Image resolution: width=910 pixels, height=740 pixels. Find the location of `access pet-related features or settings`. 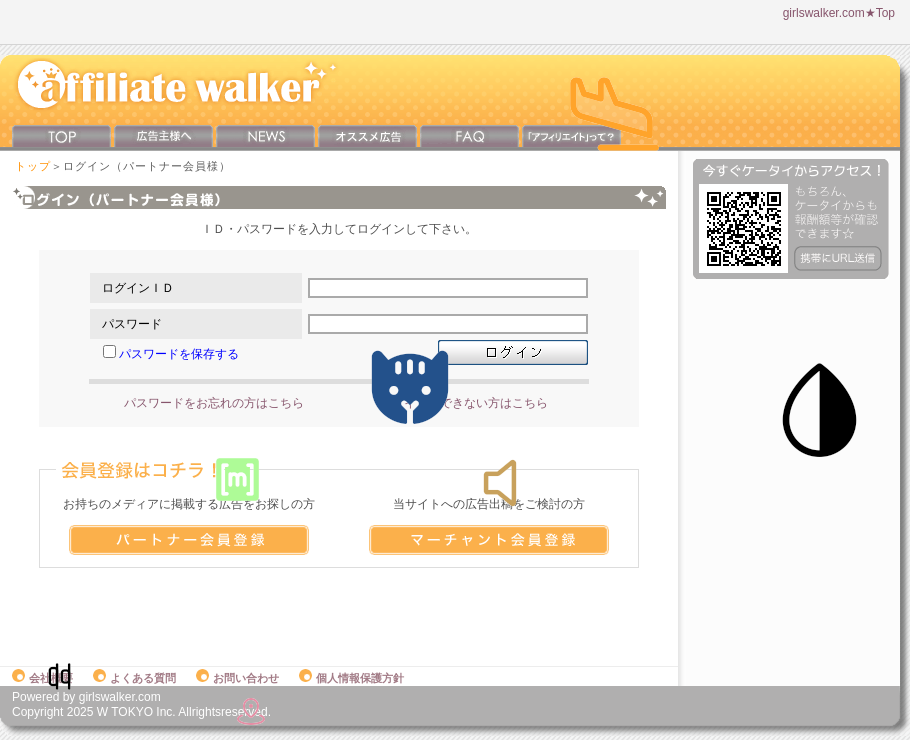

access pet-related features or settings is located at coordinates (410, 386).